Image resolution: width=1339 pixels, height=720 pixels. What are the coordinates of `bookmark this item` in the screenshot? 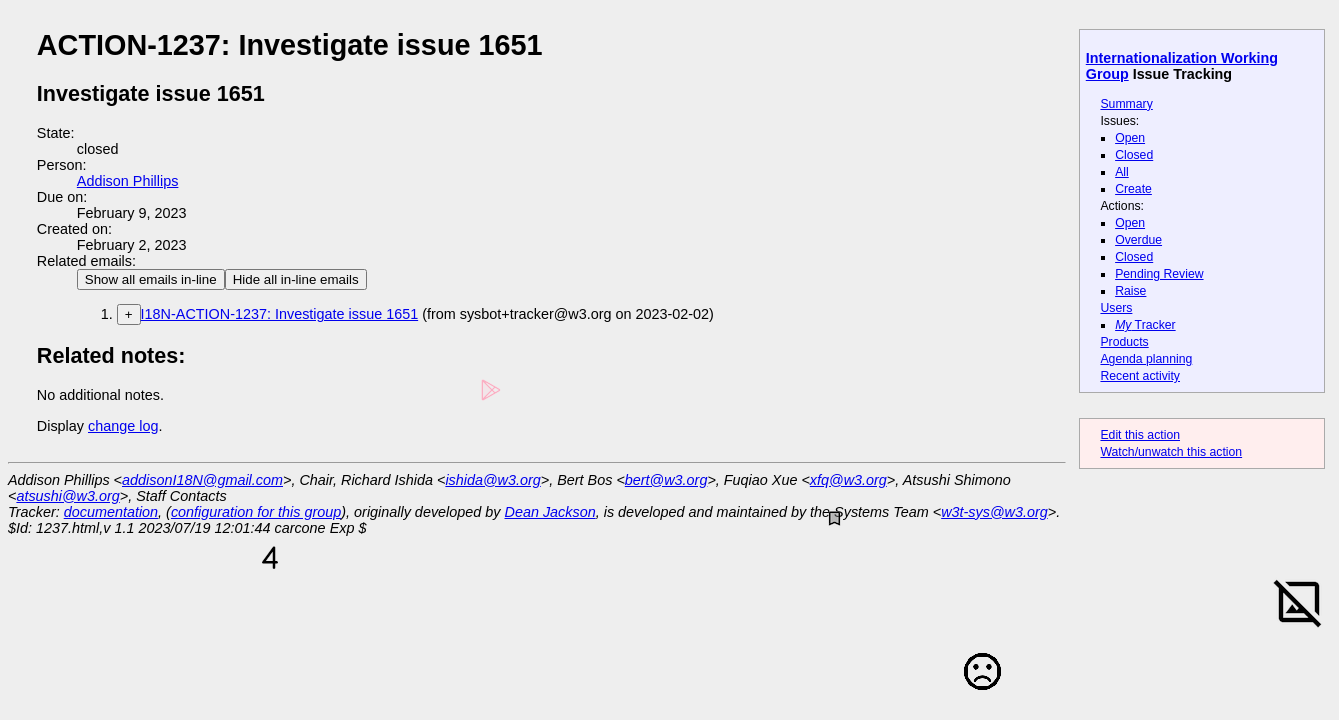 It's located at (834, 518).